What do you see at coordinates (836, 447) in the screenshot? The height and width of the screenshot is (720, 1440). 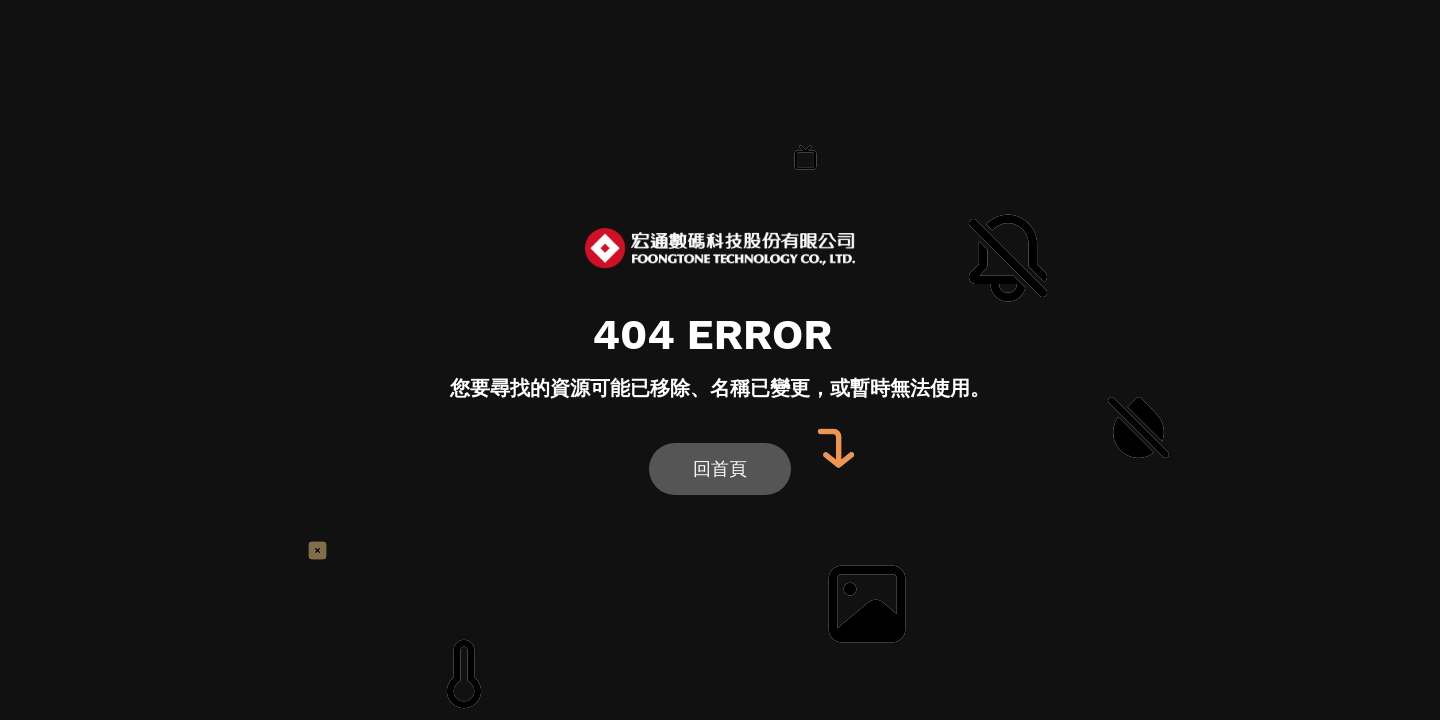 I see `navigate to the next line or section below` at bounding box center [836, 447].